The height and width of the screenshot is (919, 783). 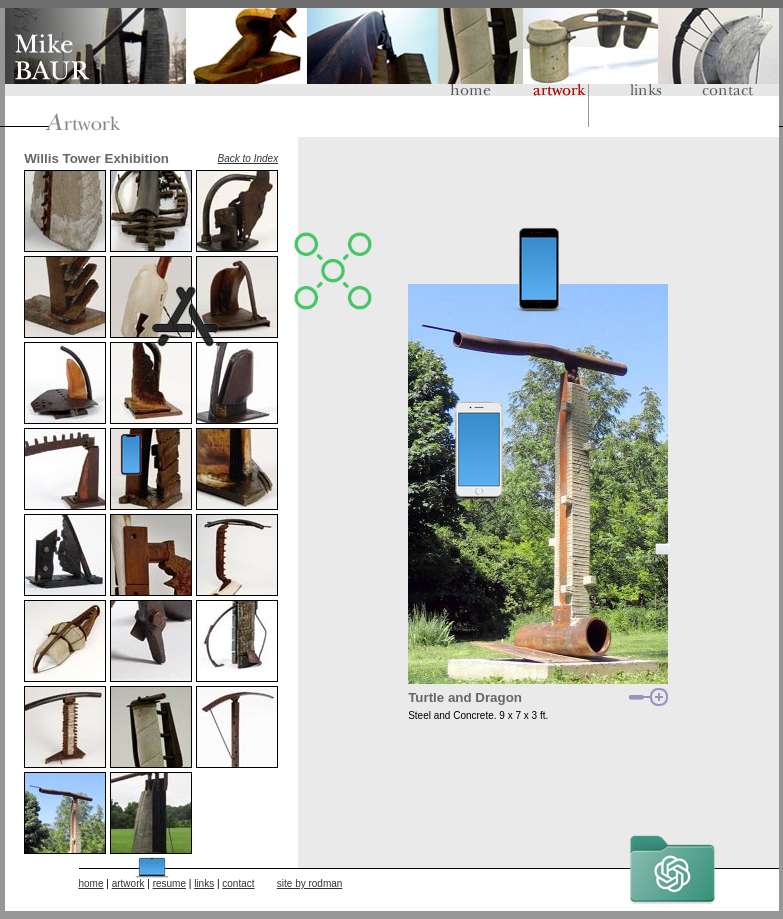 I want to click on access the applications folder in sidebar, so click(x=185, y=316).